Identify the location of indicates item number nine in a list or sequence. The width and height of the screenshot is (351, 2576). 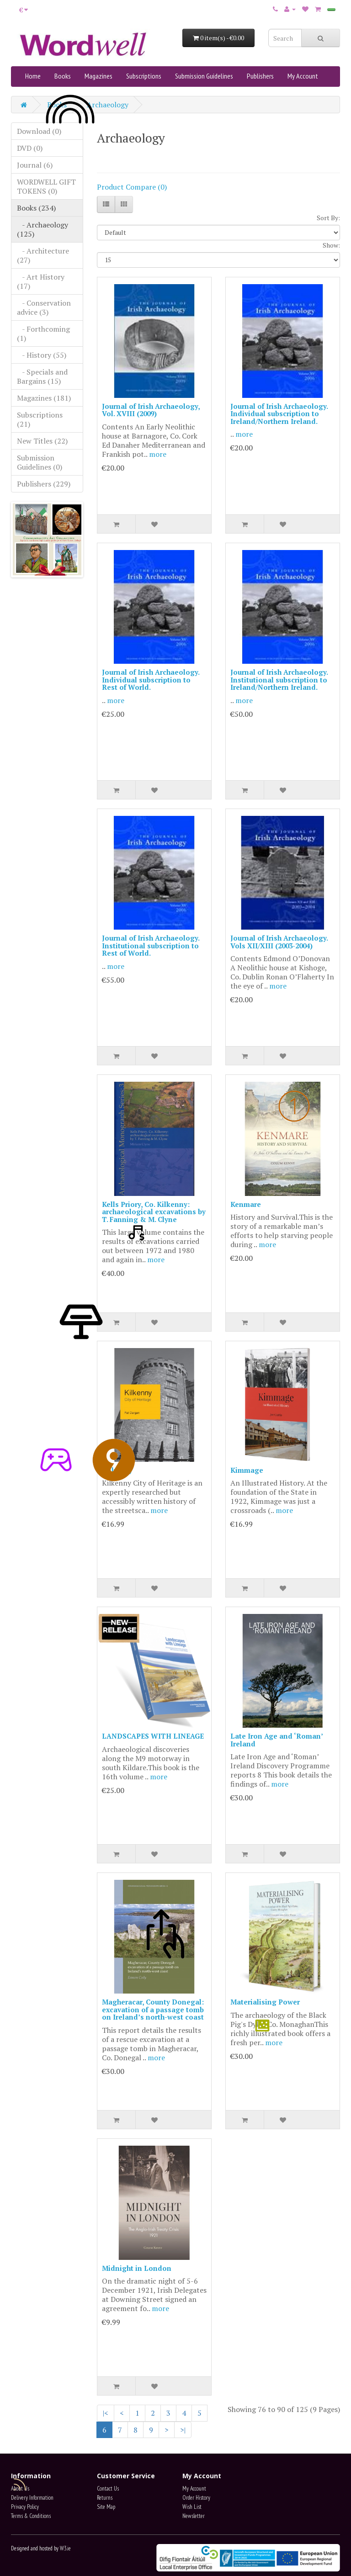
(114, 1460).